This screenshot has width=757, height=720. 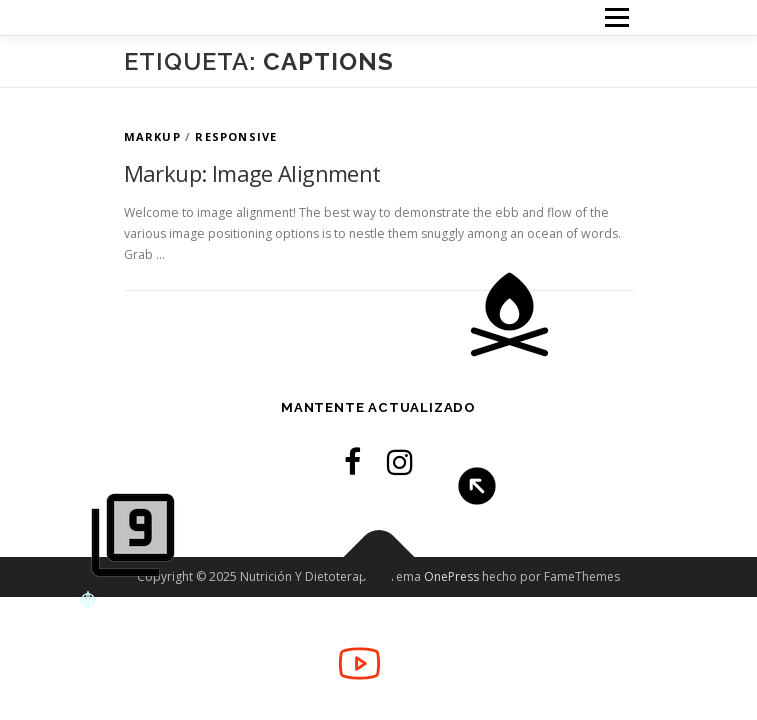 What do you see at coordinates (133, 535) in the screenshot?
I see `indicates 9 items in a stack or collection` at bounding box center [133, 535].